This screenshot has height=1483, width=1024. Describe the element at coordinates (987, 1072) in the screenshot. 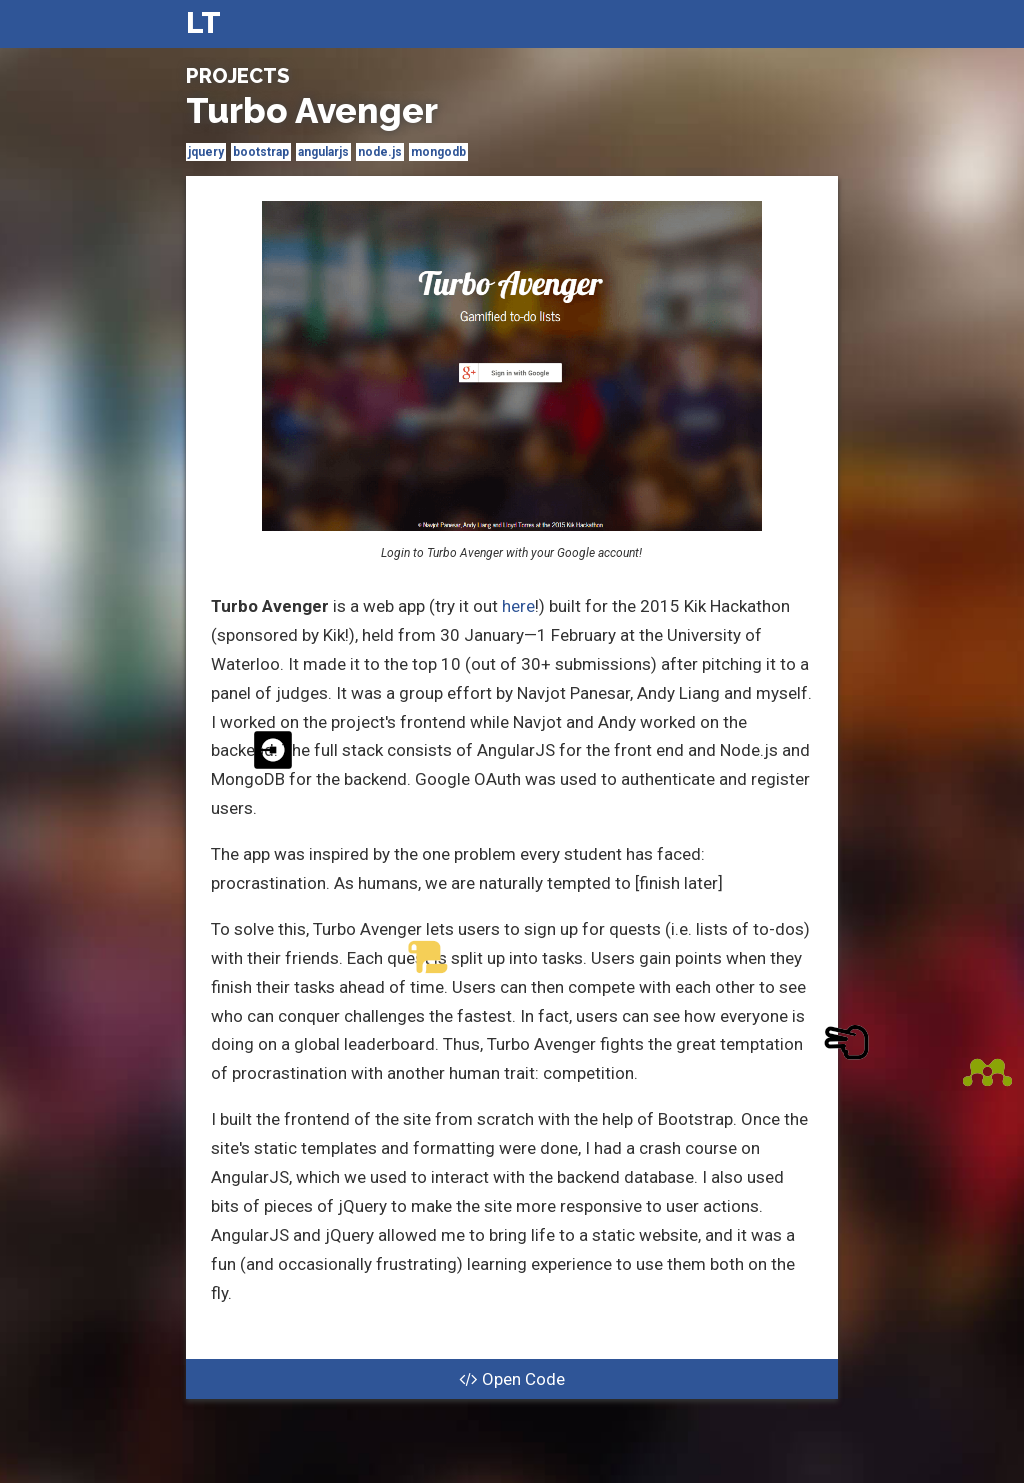

I see `open Mendeley reference manager` at that location.